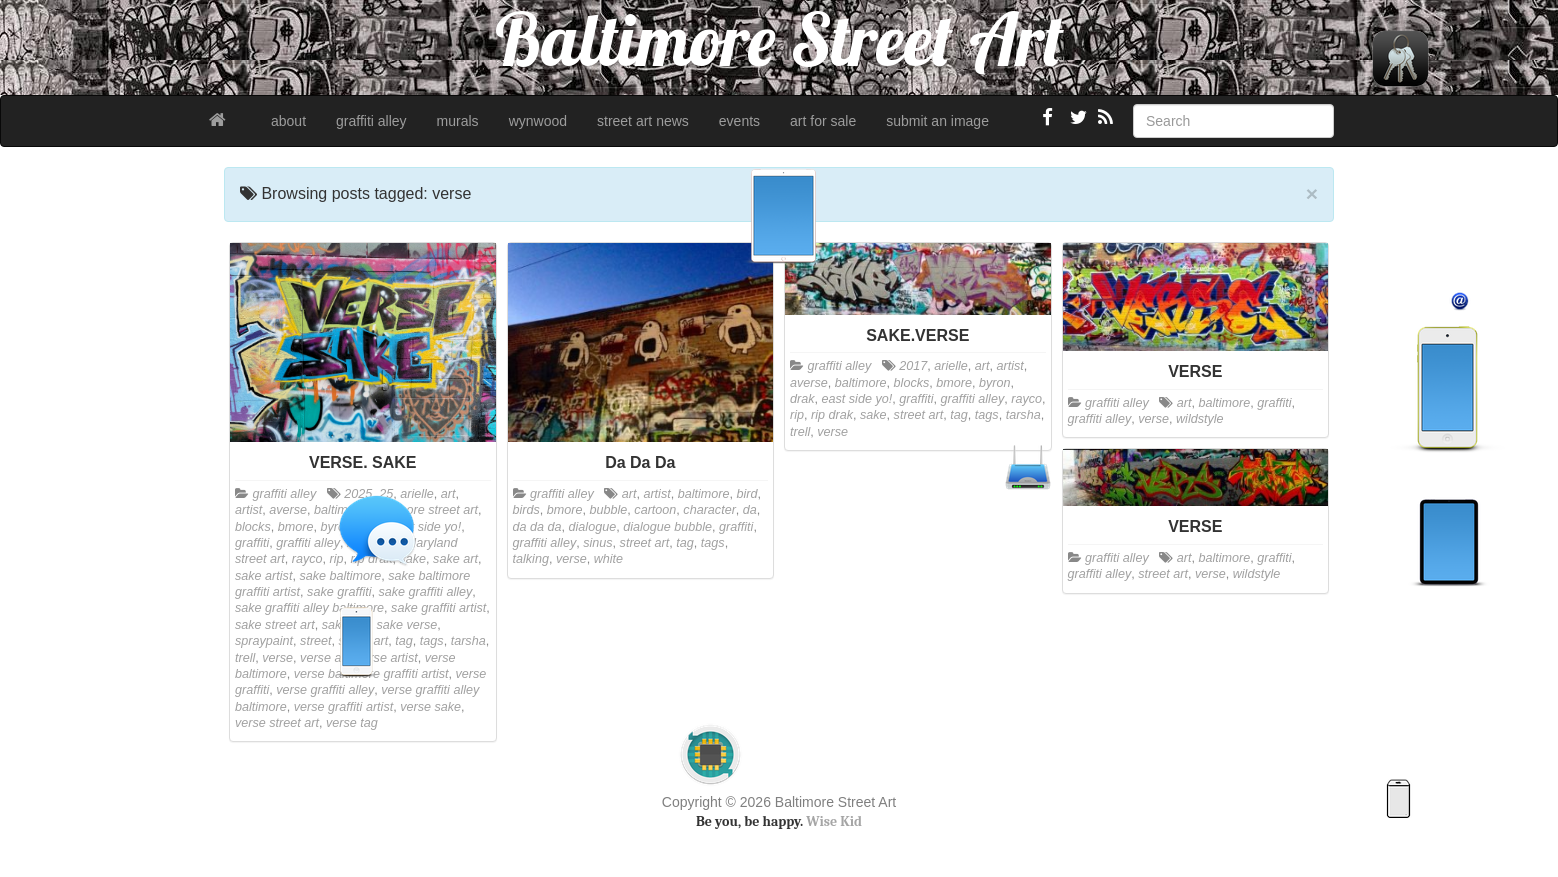 Image resolution: width=1558 pixels, height=877 pixels. I want to click on iPod Touch device connected to your computer, so click(1447, 389).